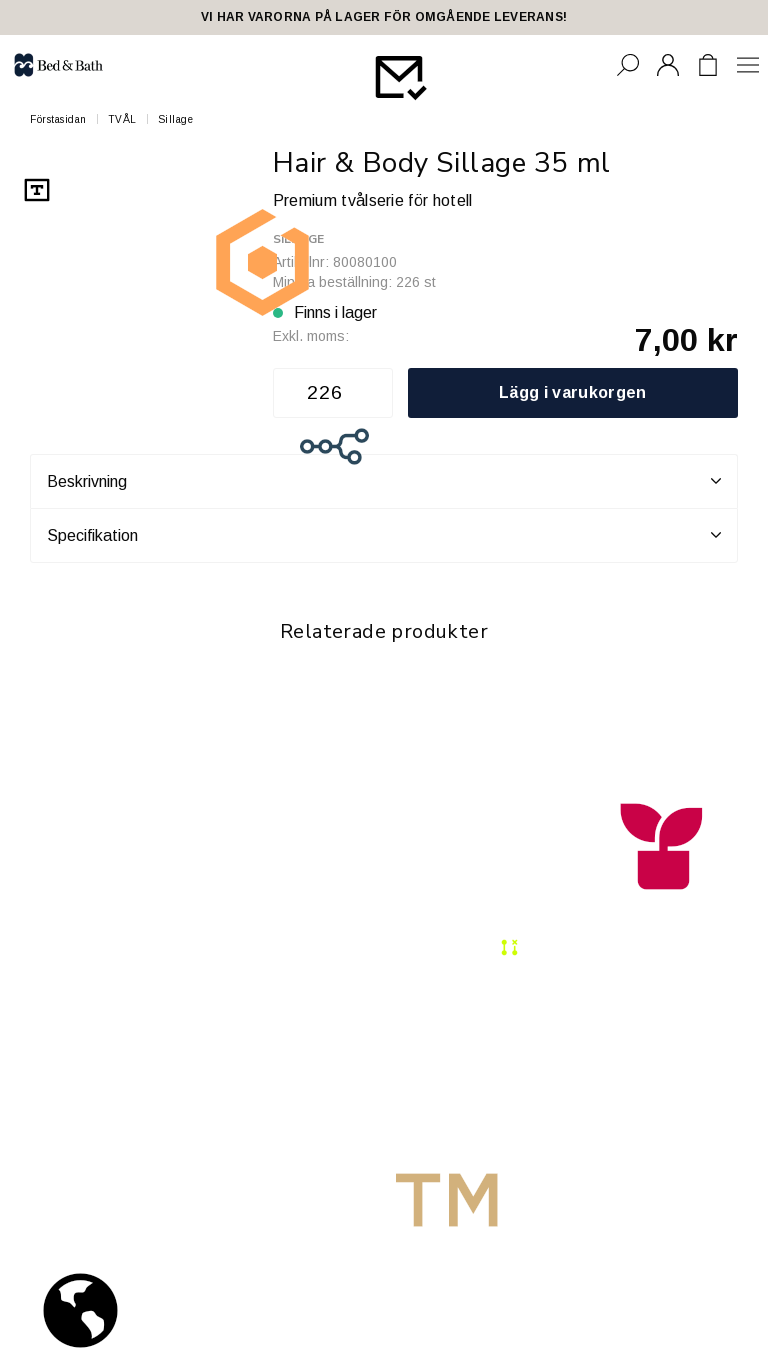 The image size is (768, 1368). What do you see at coordinates (334, 446) in the screenshot?
I see `open n8n workflow automation platform` at bounding box center [334, 446].